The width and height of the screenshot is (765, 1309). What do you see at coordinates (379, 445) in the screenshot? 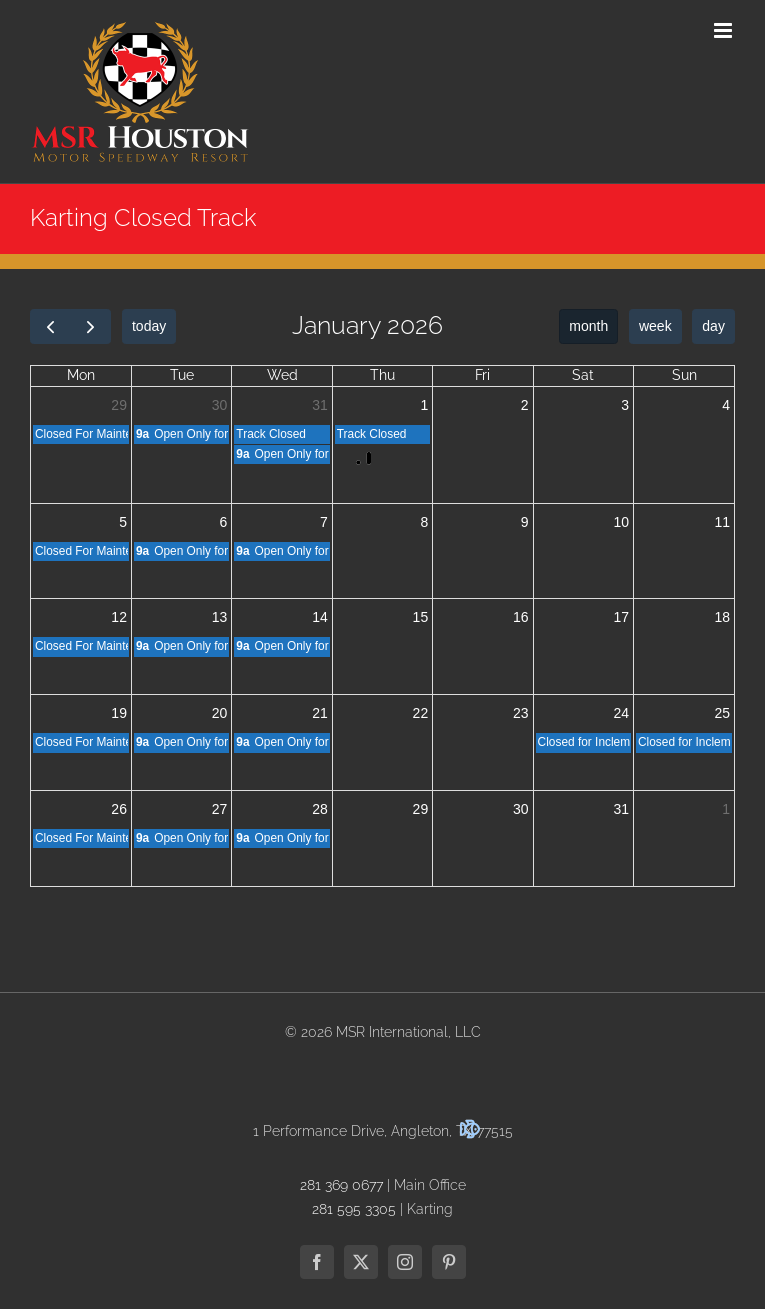
I see `indicates weak signal strength` at bounding box center [379, 445].